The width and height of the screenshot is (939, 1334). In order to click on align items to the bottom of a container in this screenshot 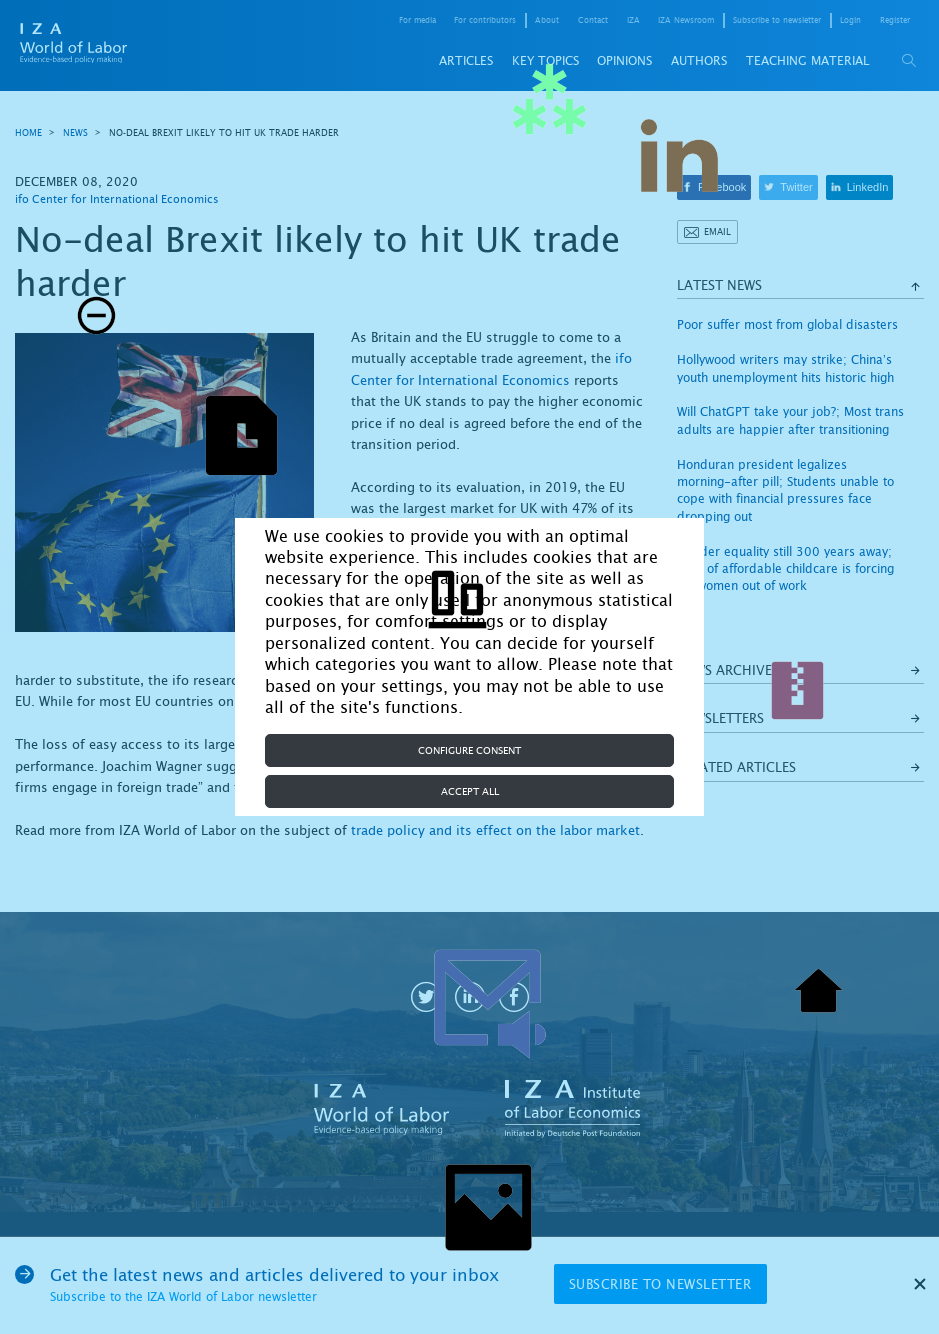, I will do `click(457, 599)`.